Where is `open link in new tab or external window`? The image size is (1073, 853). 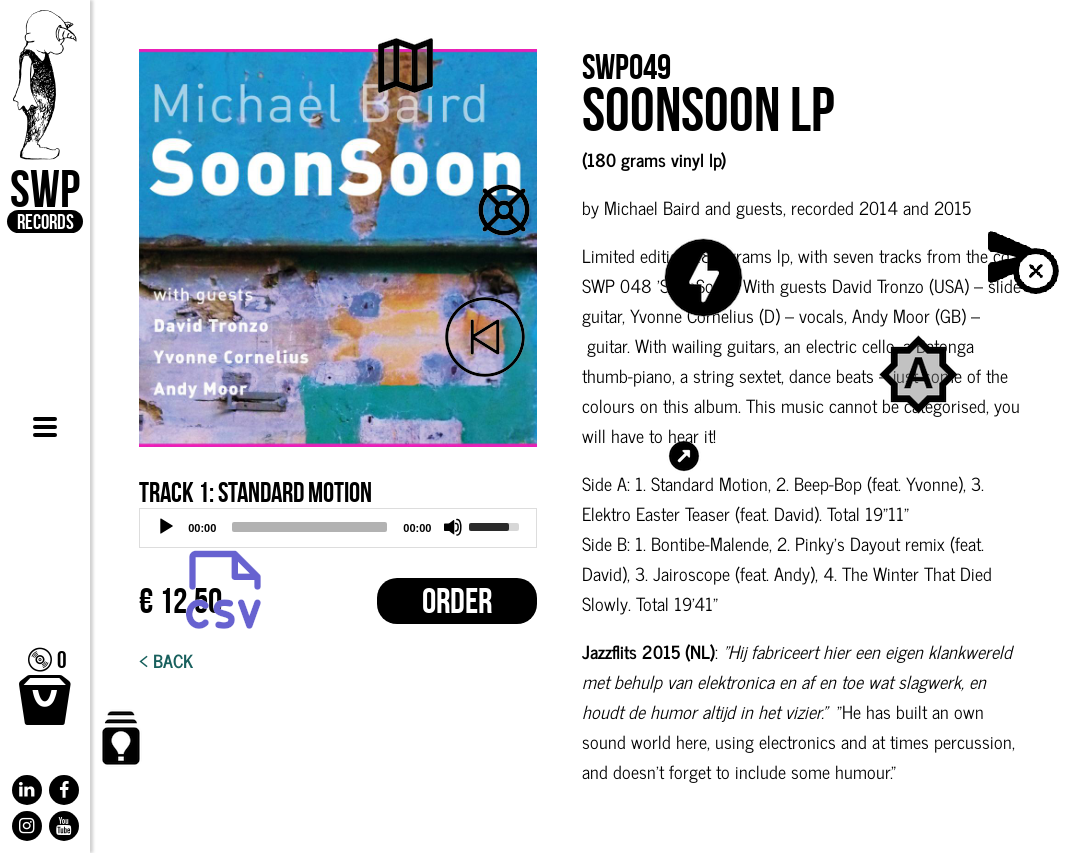 open link in new tab or external window is located at coordinates (684, 456).